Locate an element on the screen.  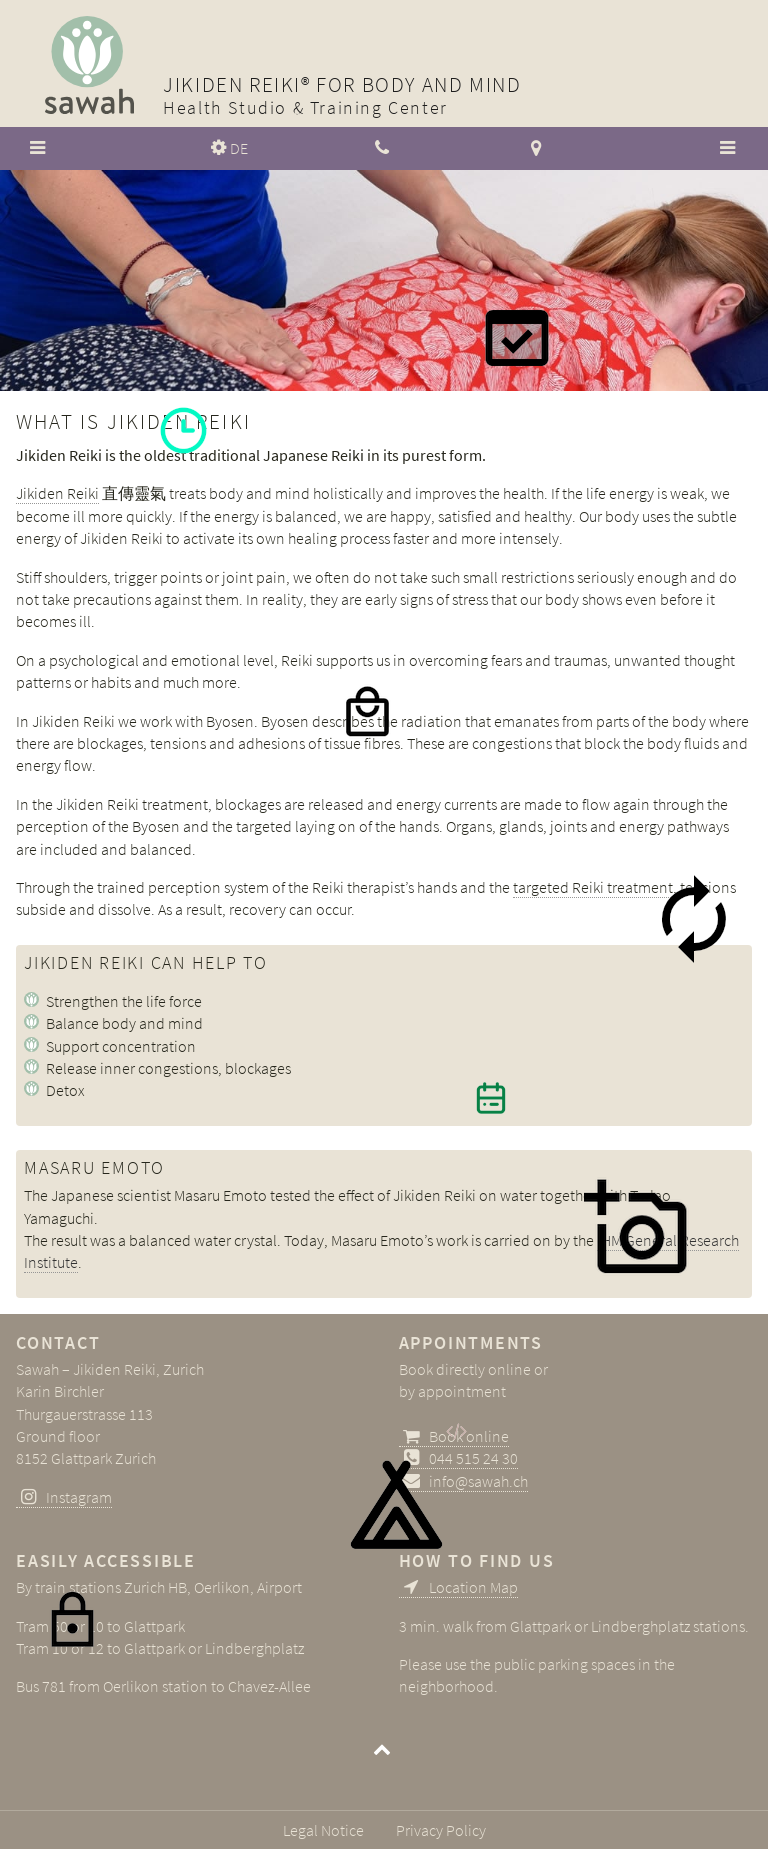
open calendar or date picker is located at coordinates (491, 1098).